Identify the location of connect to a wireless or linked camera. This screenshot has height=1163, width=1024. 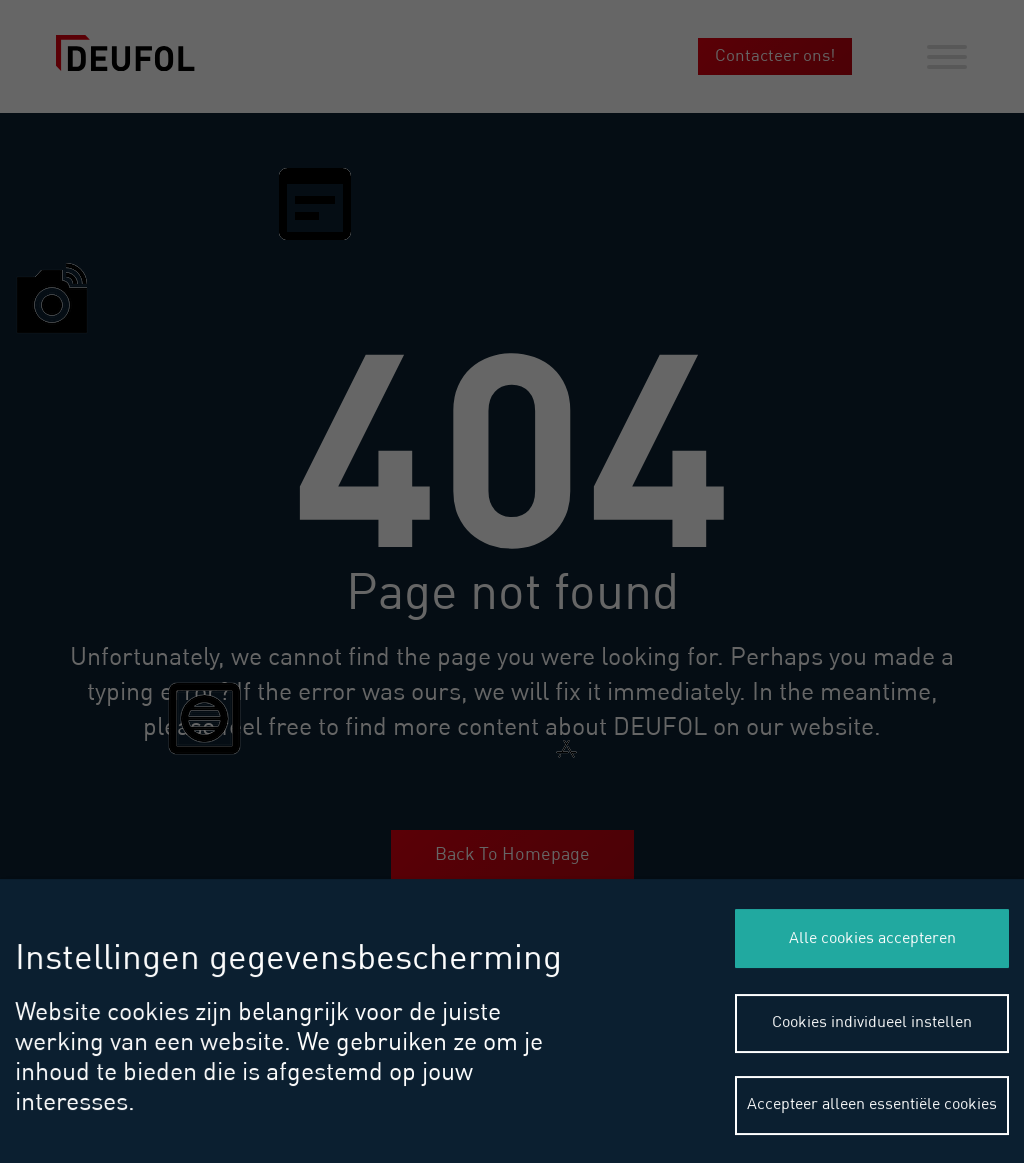
(52, 298).